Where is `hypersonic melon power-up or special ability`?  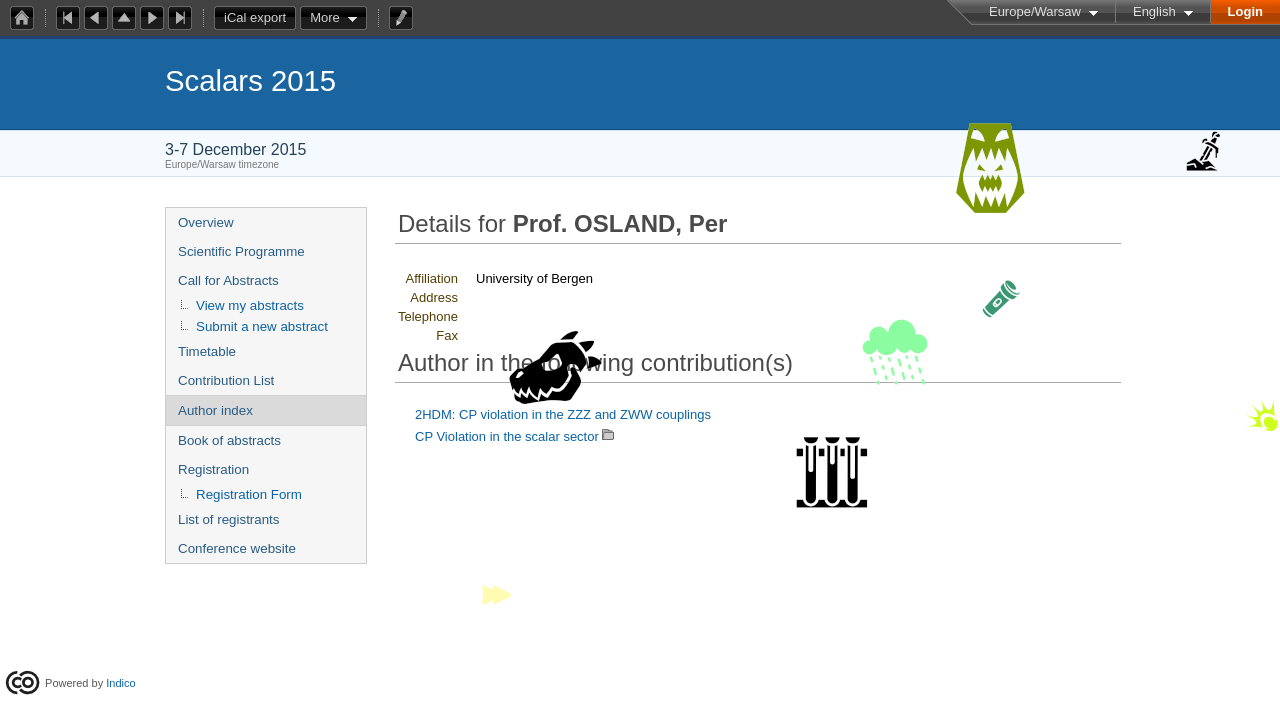
hypersonic melon power-up or special ability is located at coordinates (1261, 414).